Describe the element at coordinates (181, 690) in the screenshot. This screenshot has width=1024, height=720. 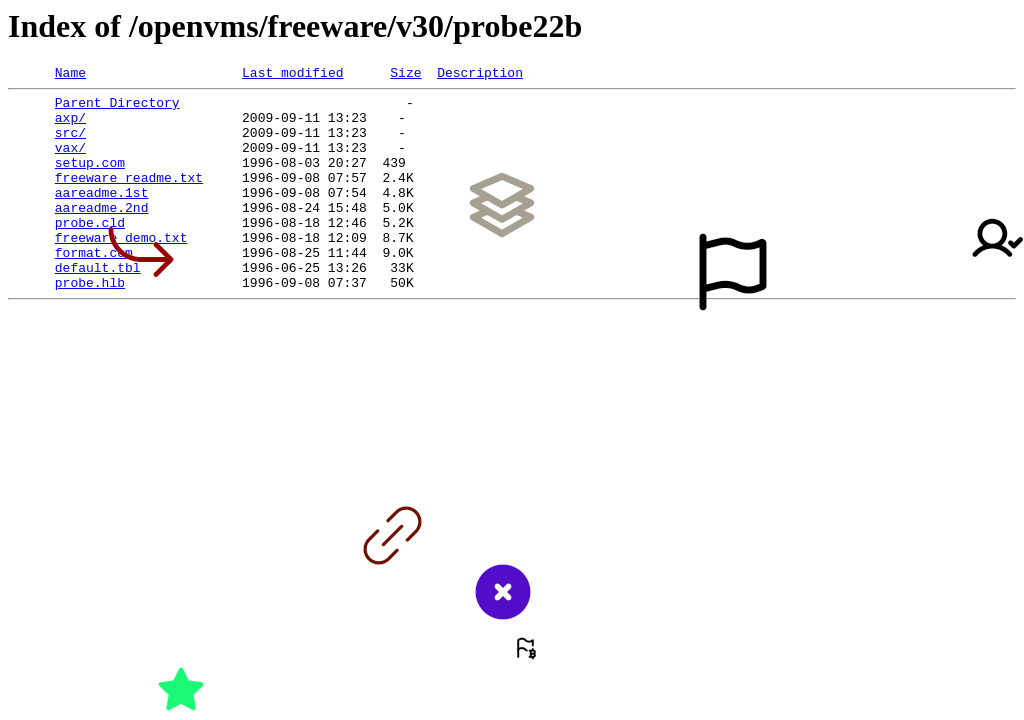
I see `add item to favorites` at that location.